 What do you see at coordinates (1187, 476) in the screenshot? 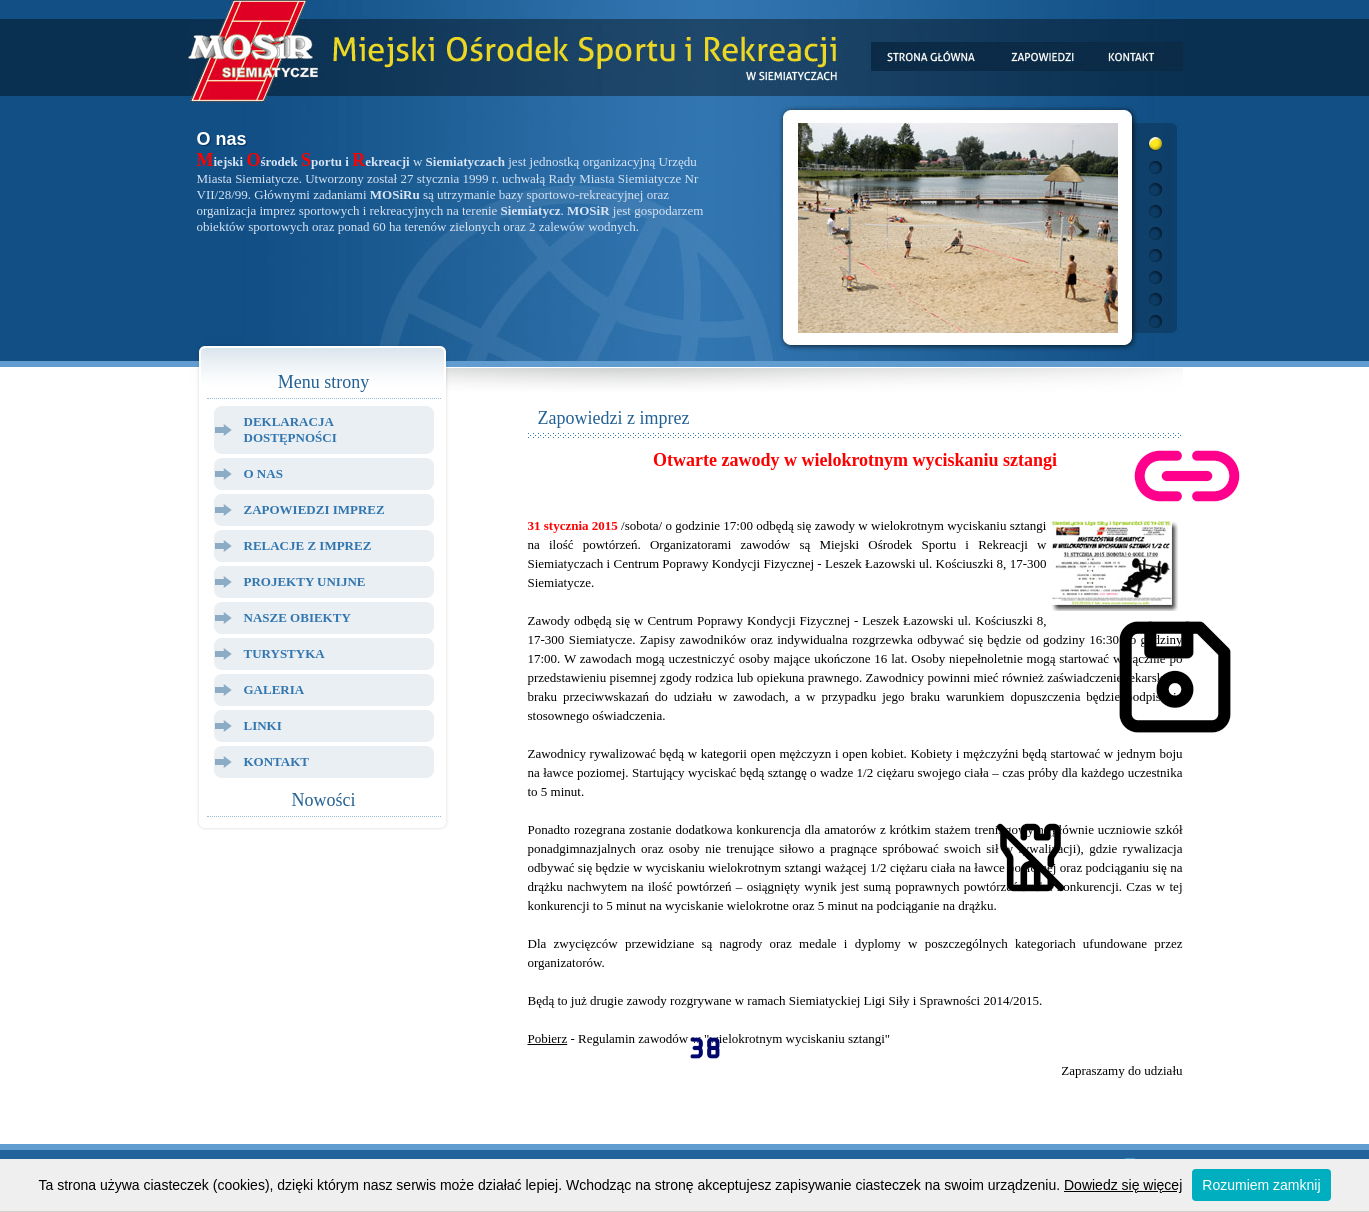
I see `copy link to clipboard` at bounding box center [1187, 476].